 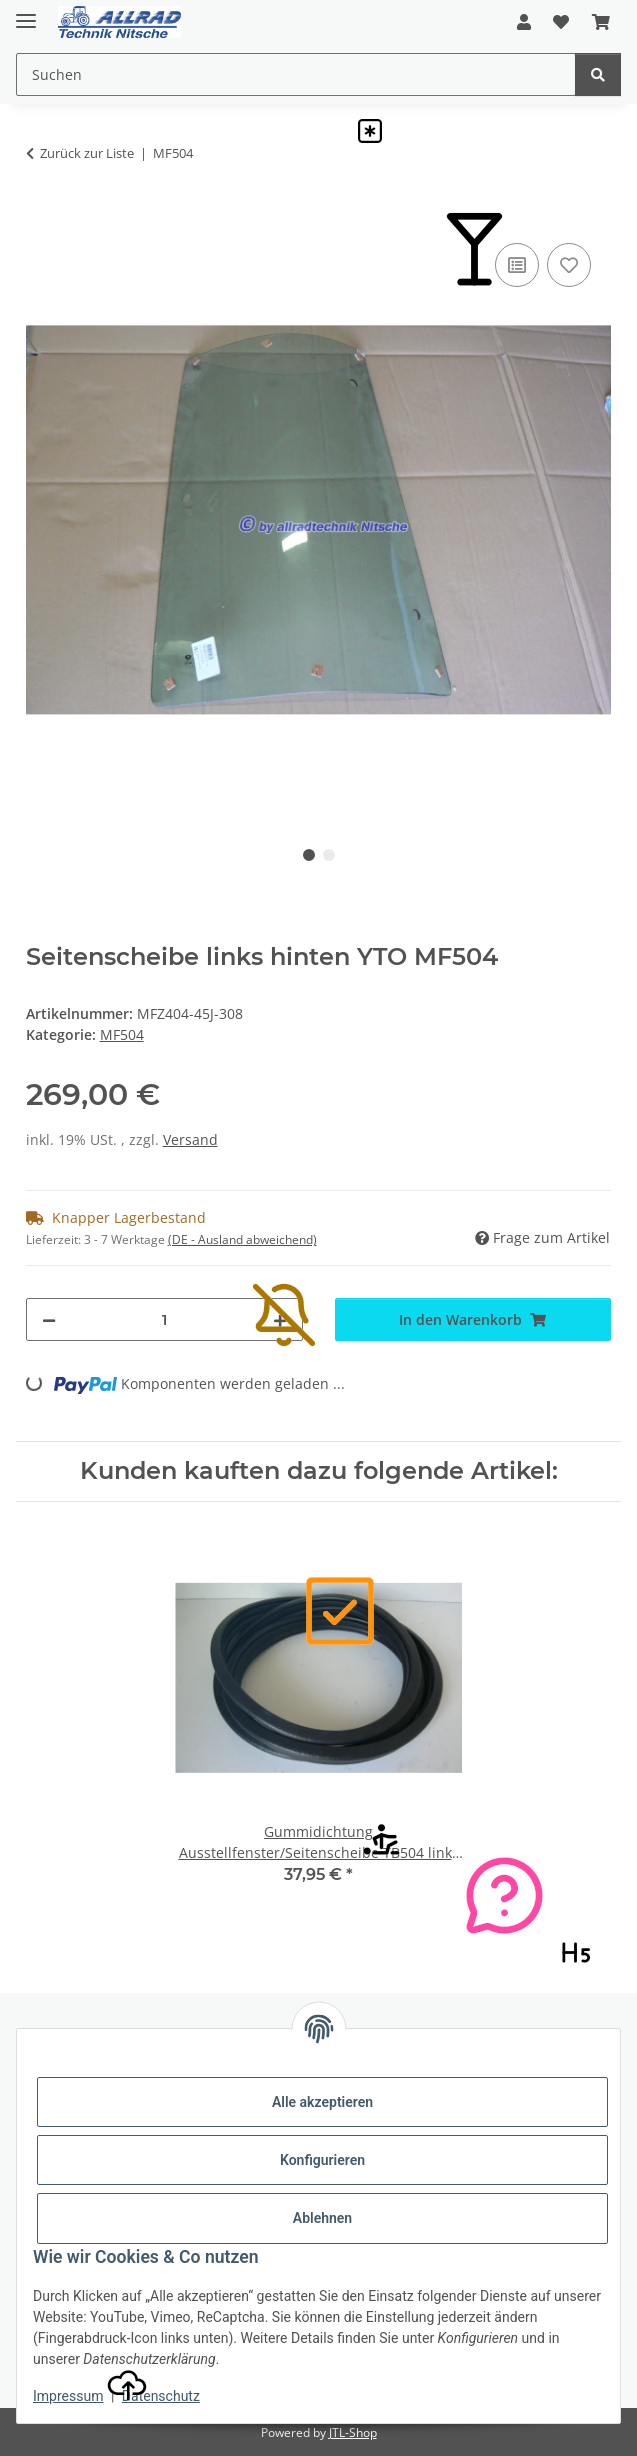 What do you see at coordinates (284, 1315) in the screenshot?
I see `mute notifications` at bounding box center [284, 1315].